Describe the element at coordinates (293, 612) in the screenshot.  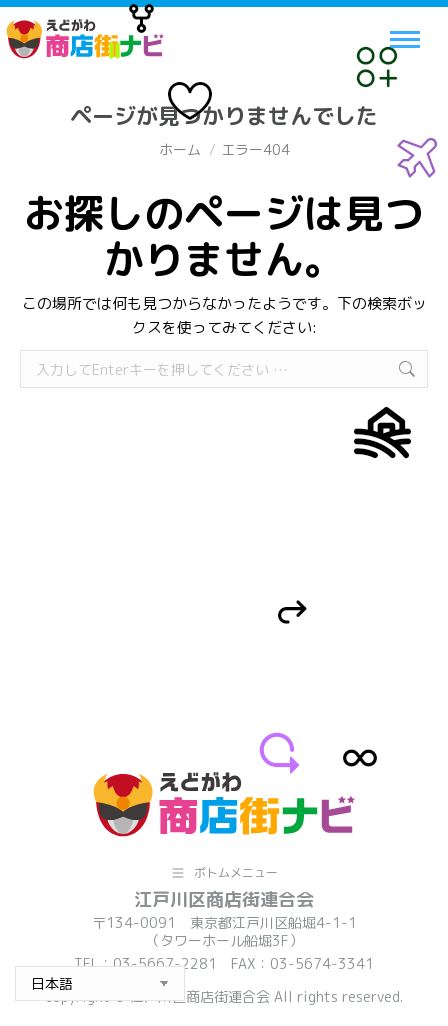
I see `forward a message or email` at that location.